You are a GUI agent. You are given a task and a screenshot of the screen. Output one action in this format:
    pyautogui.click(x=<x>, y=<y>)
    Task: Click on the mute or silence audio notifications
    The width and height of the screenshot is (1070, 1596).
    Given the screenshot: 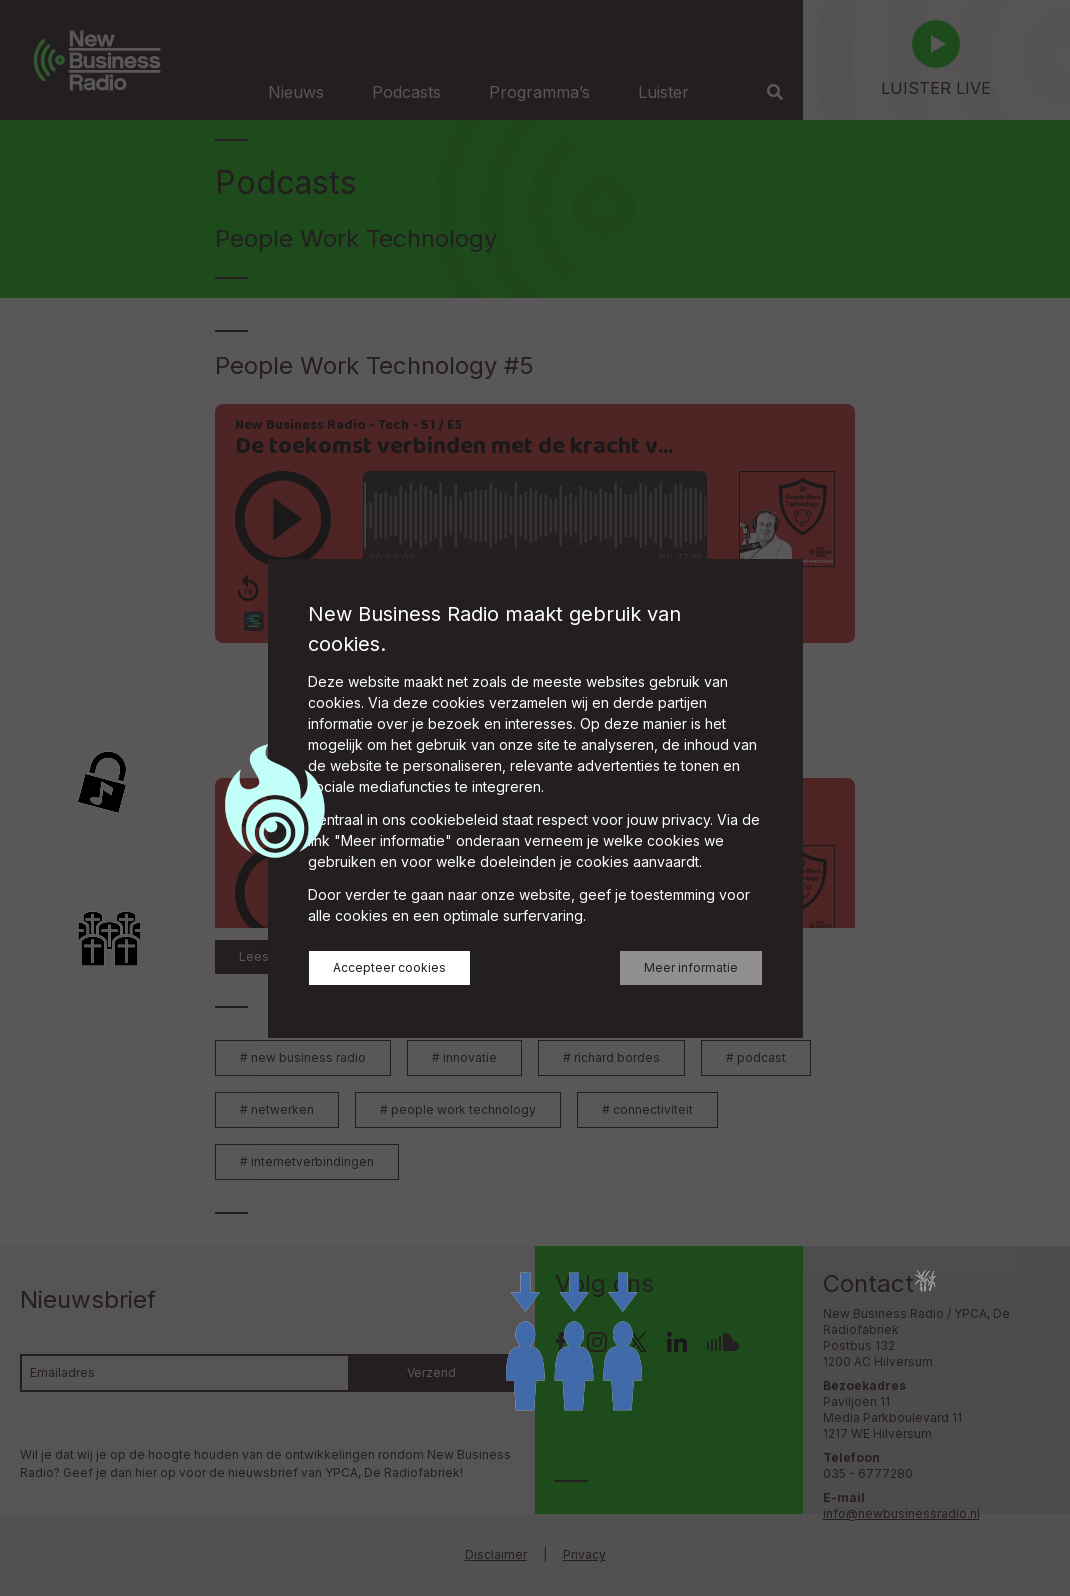 What is the action you would take?
    pyautogui.click(x=102, y=782)
    